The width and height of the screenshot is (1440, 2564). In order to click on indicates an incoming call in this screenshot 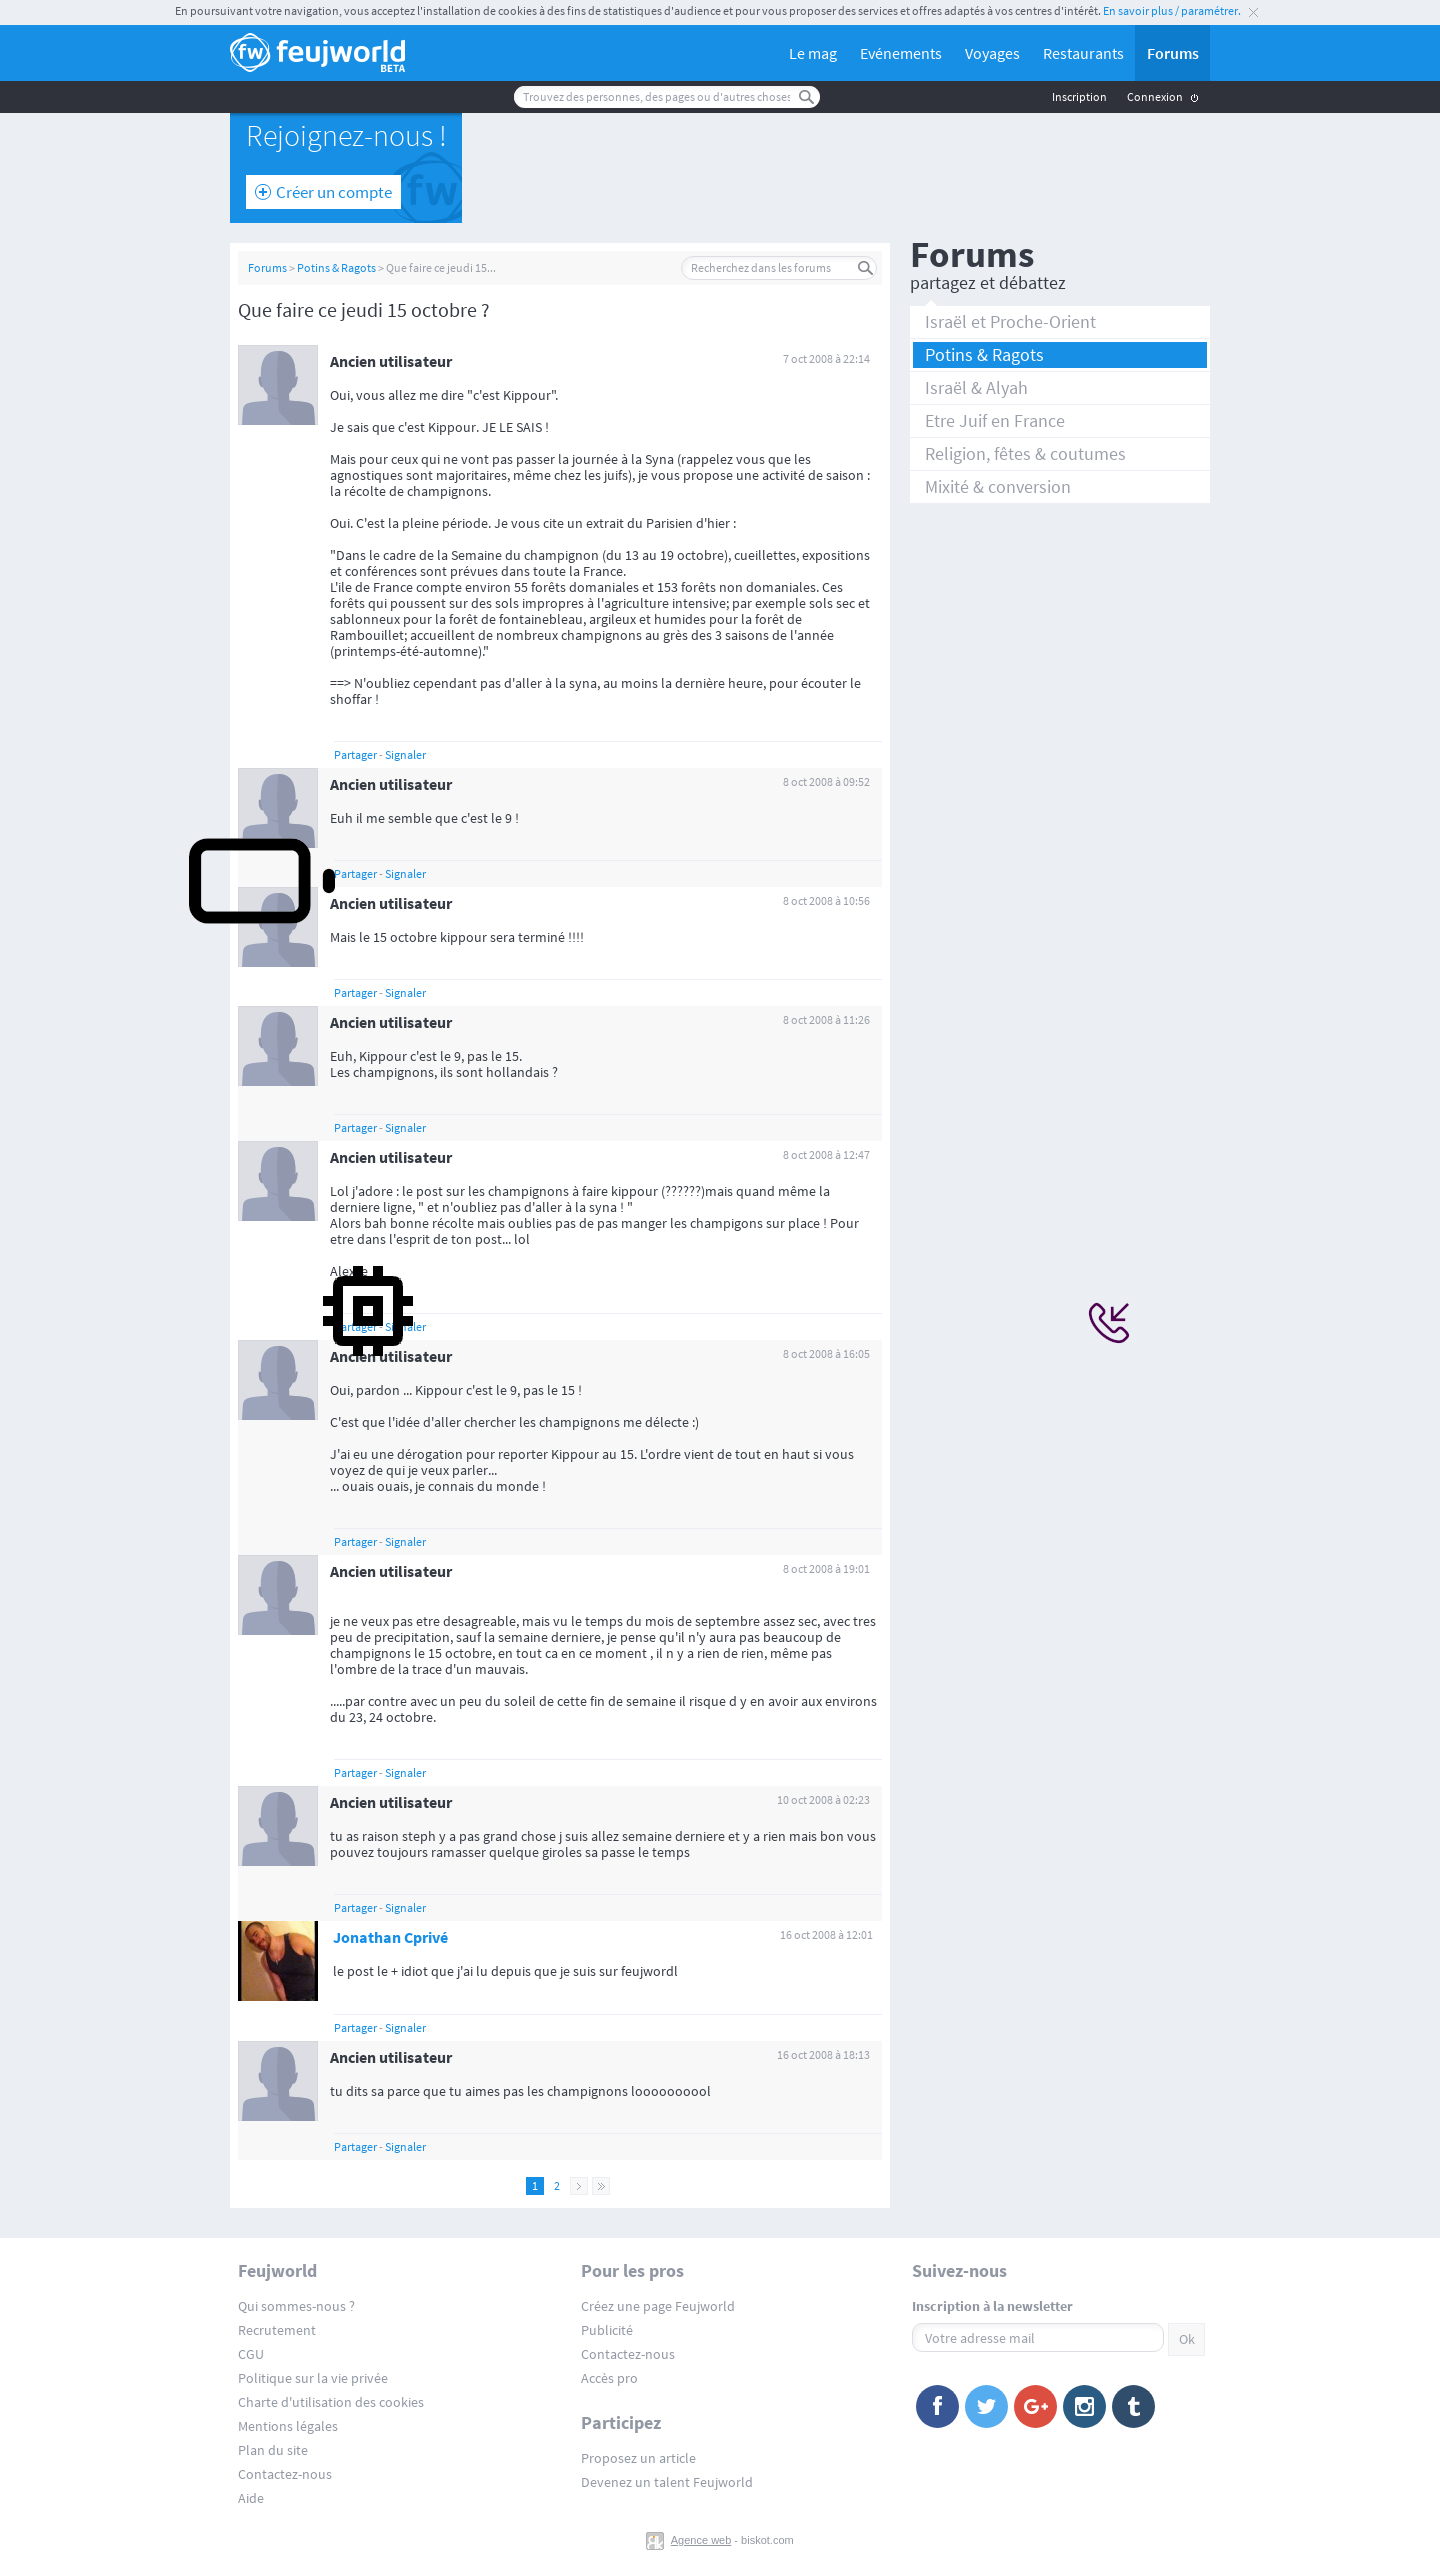, I will do `click(1109, 1323)`.